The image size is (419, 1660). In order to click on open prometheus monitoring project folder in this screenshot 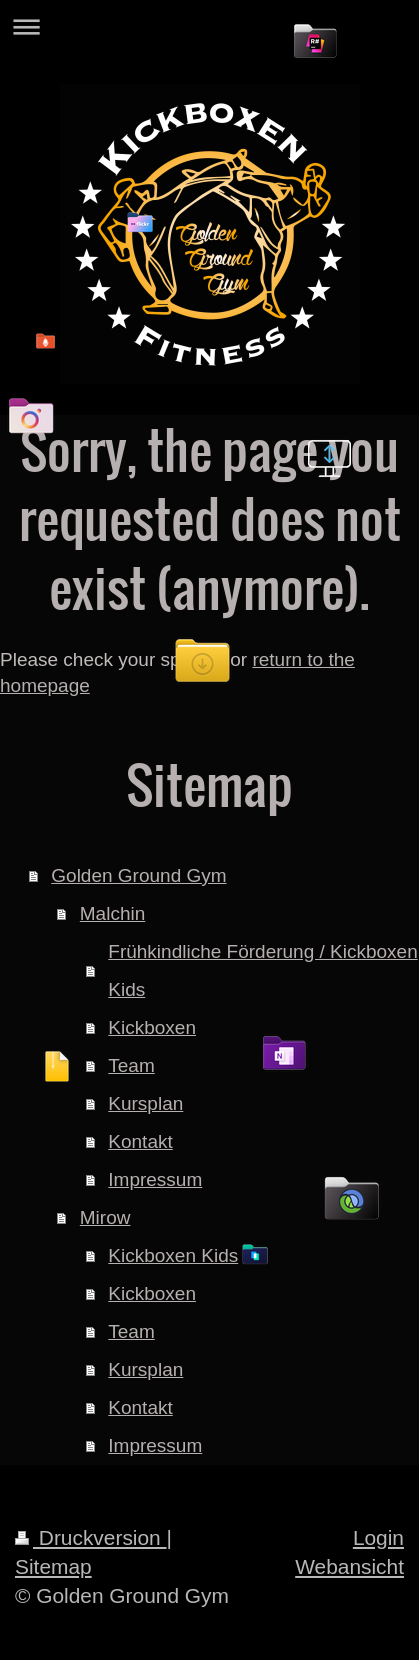, I will do `click(45, 341)`.